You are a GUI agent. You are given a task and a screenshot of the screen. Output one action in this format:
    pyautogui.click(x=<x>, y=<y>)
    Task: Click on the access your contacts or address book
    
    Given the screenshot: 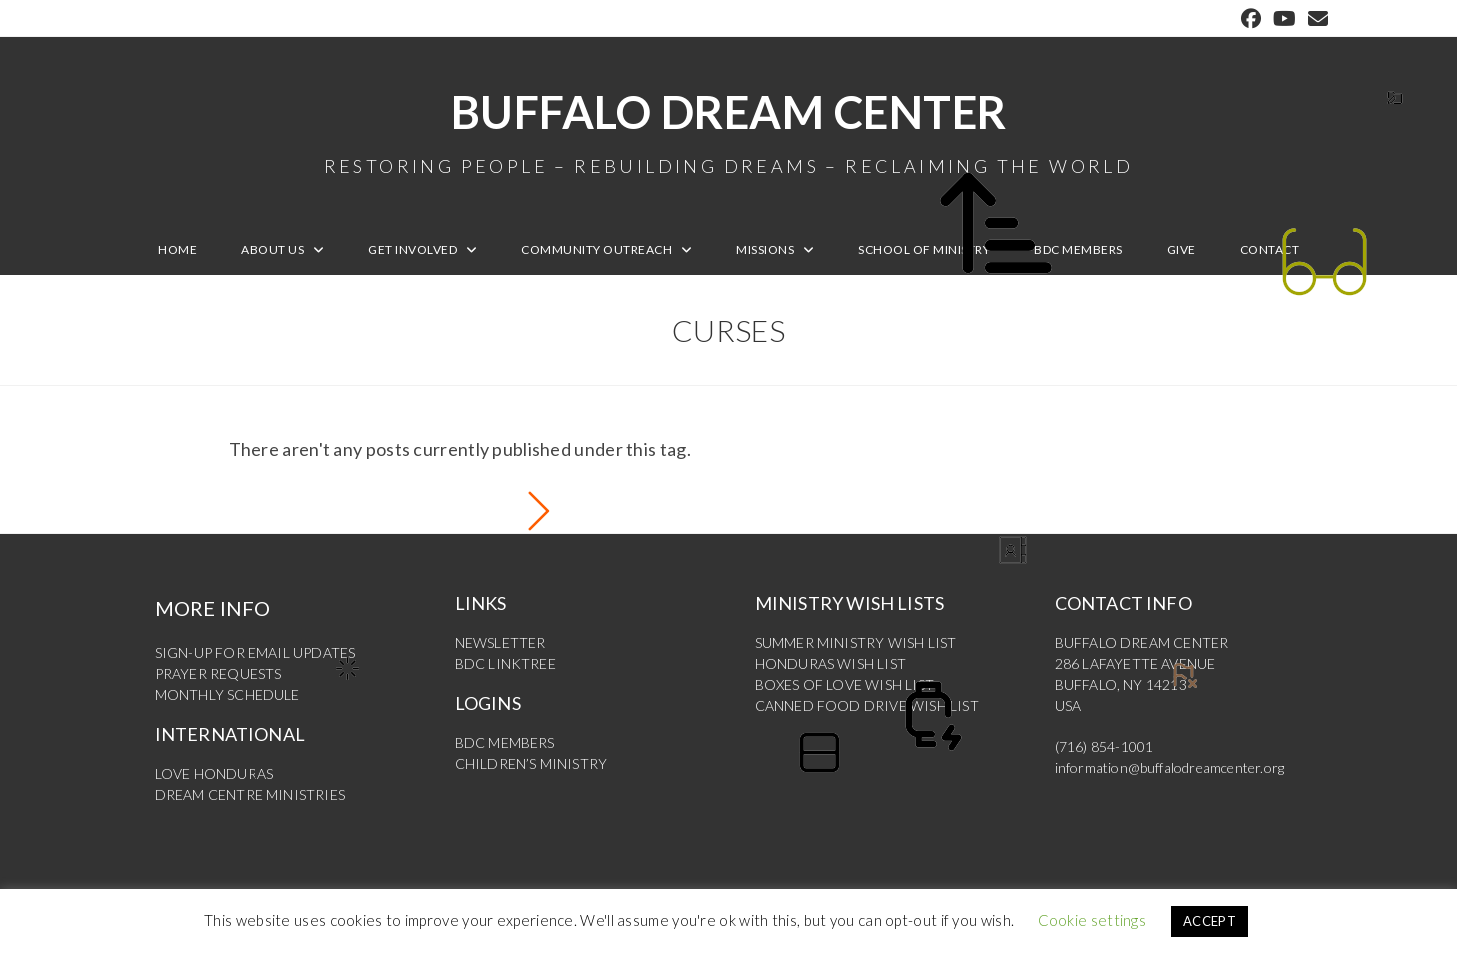 What is the action you would take?
    pyautogui.click(x=1013, y=550)
    